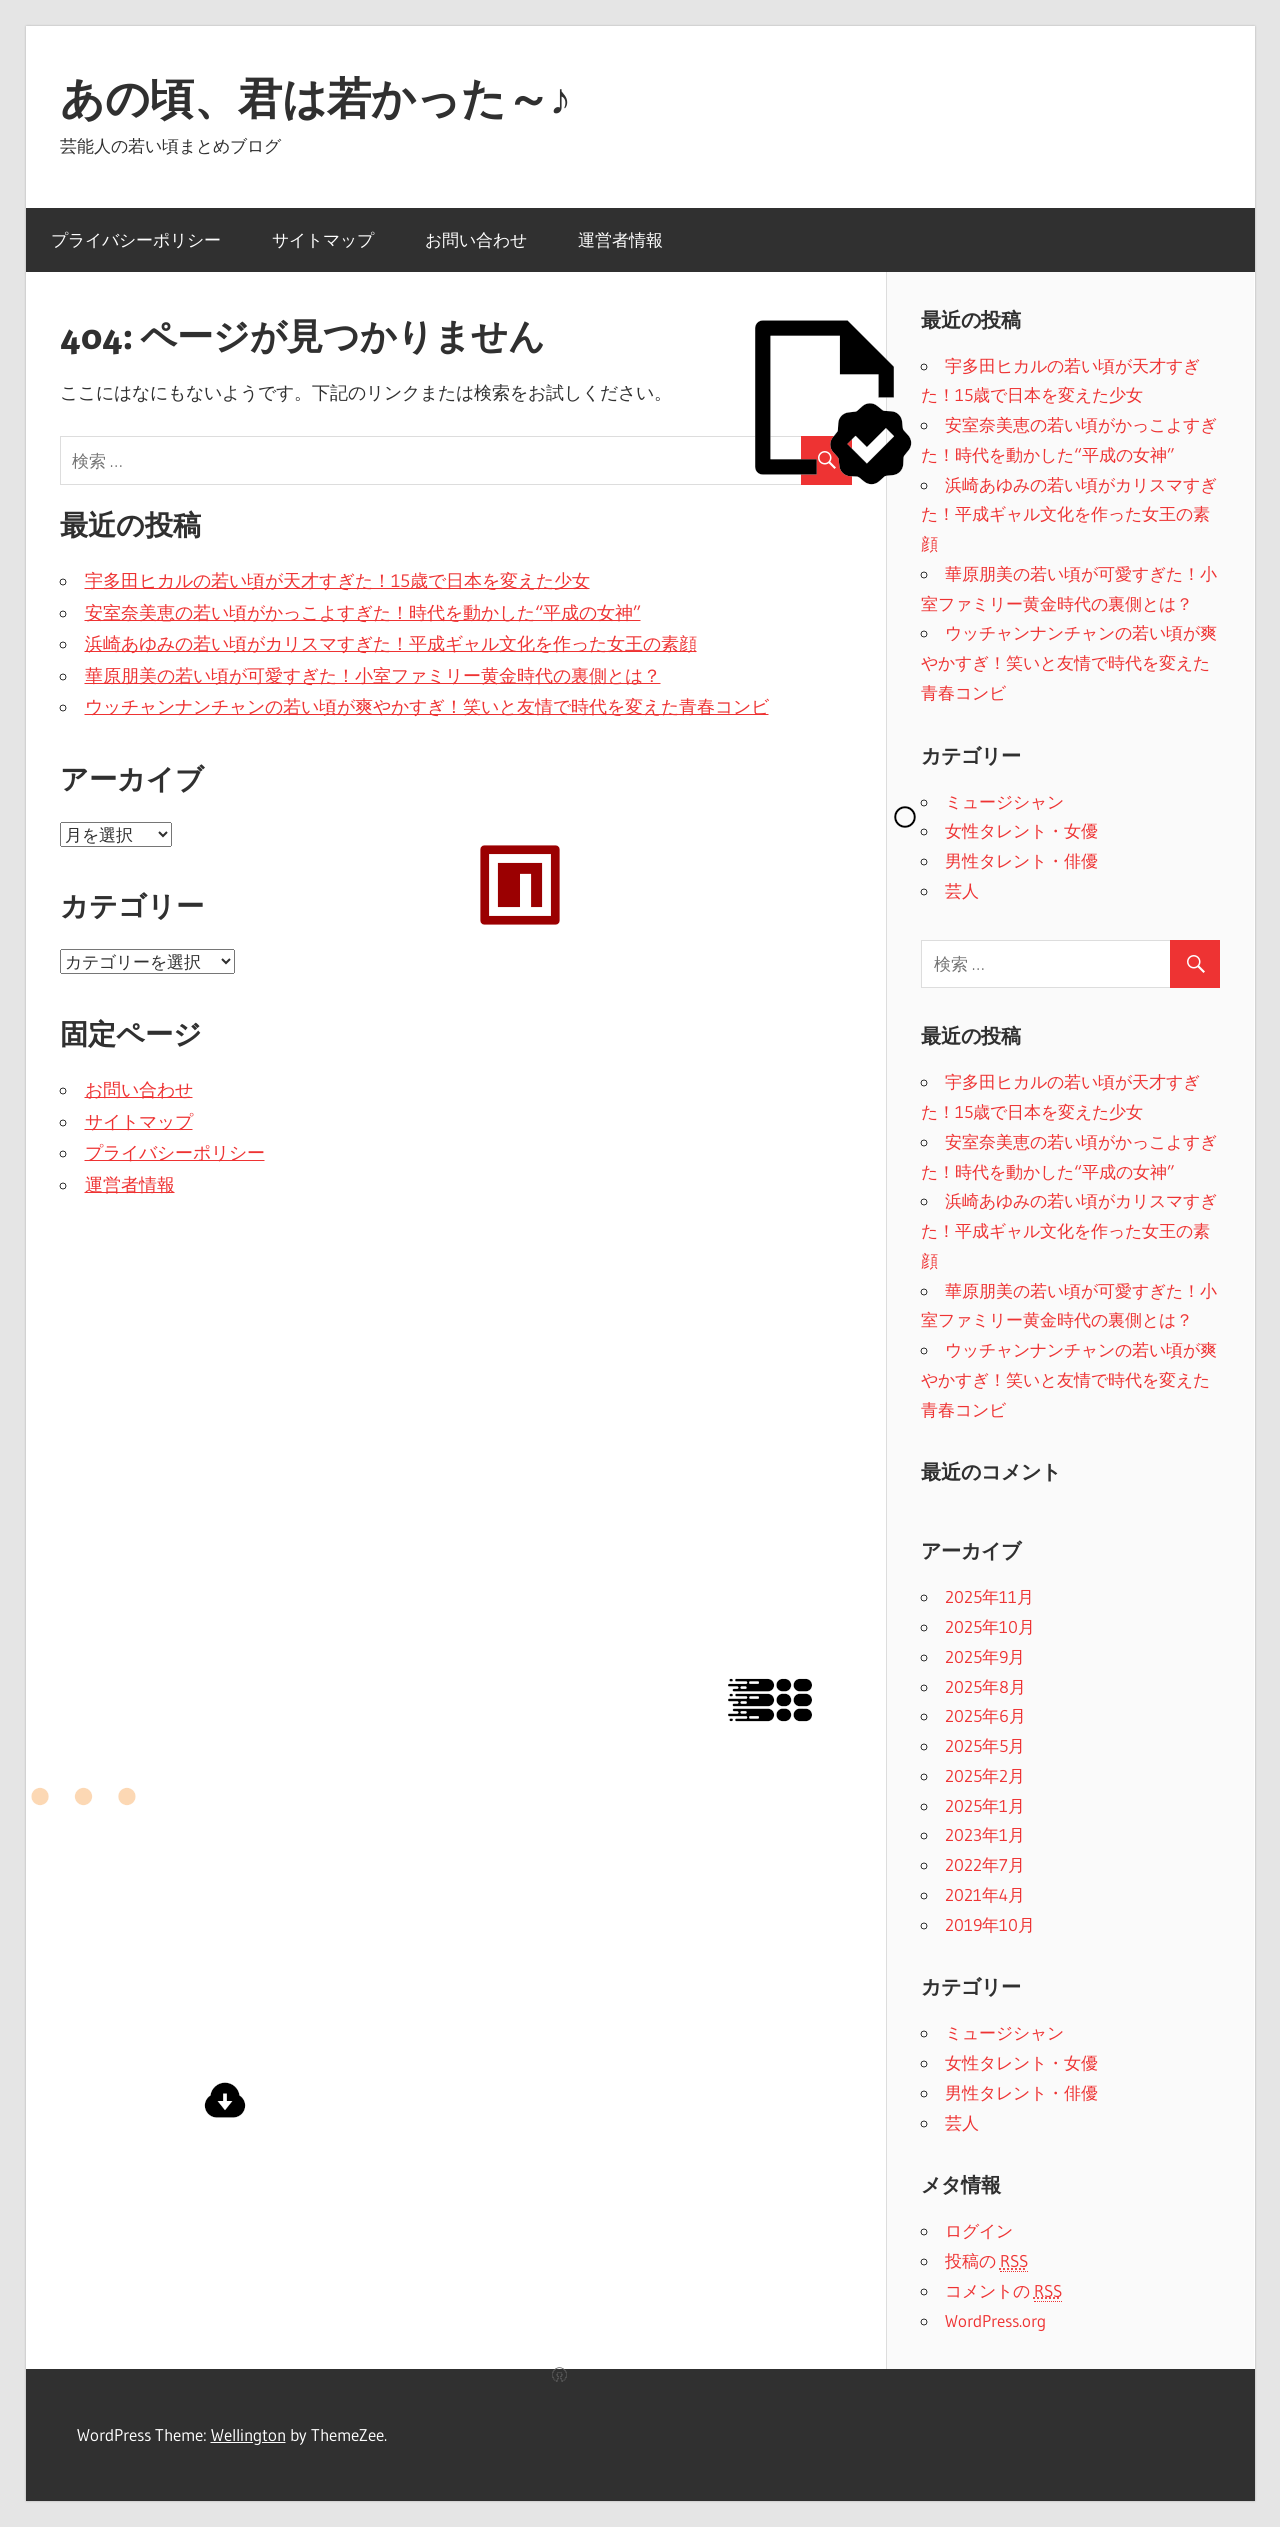  What do you see at coordinates (770, 1700) in the screenshot?
I see `modin library logo` at bounding box center [770, 1700].